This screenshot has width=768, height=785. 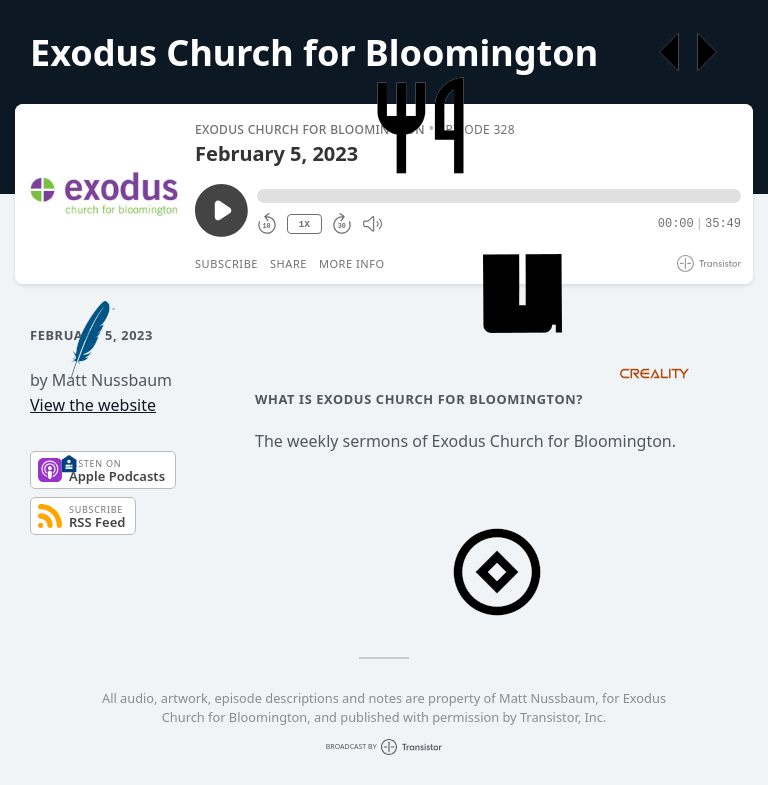 What do you see at coordinates (92, 340) in the screenshot?
I see `apache software foundation logo` at bounding box center [92, 340].